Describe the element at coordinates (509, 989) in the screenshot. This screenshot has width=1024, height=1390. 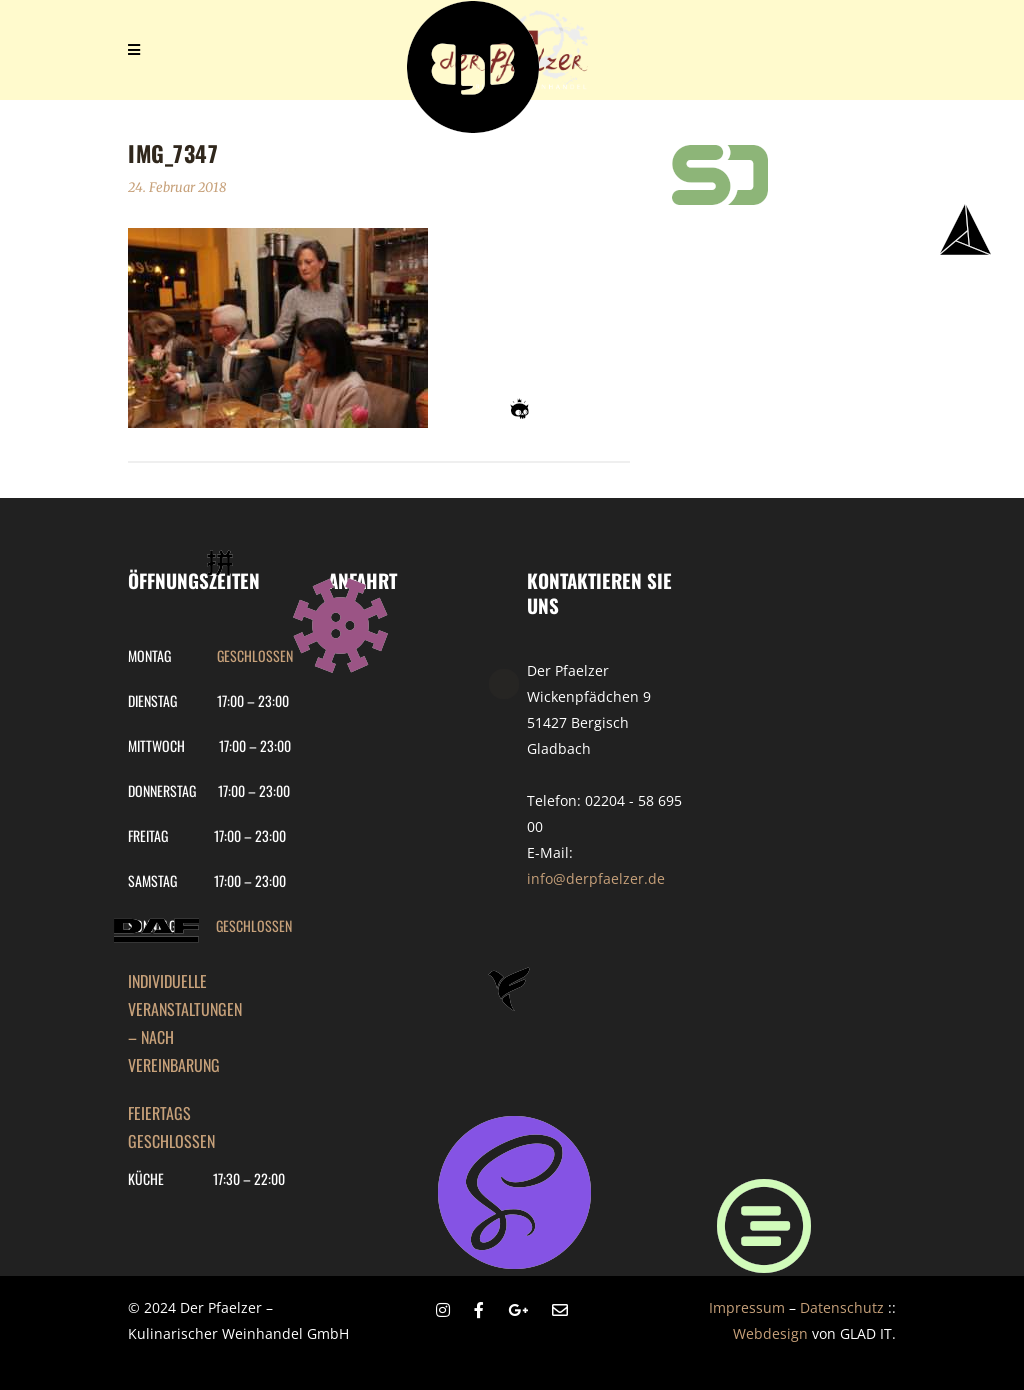
I see `open the FamPay app` at that location.